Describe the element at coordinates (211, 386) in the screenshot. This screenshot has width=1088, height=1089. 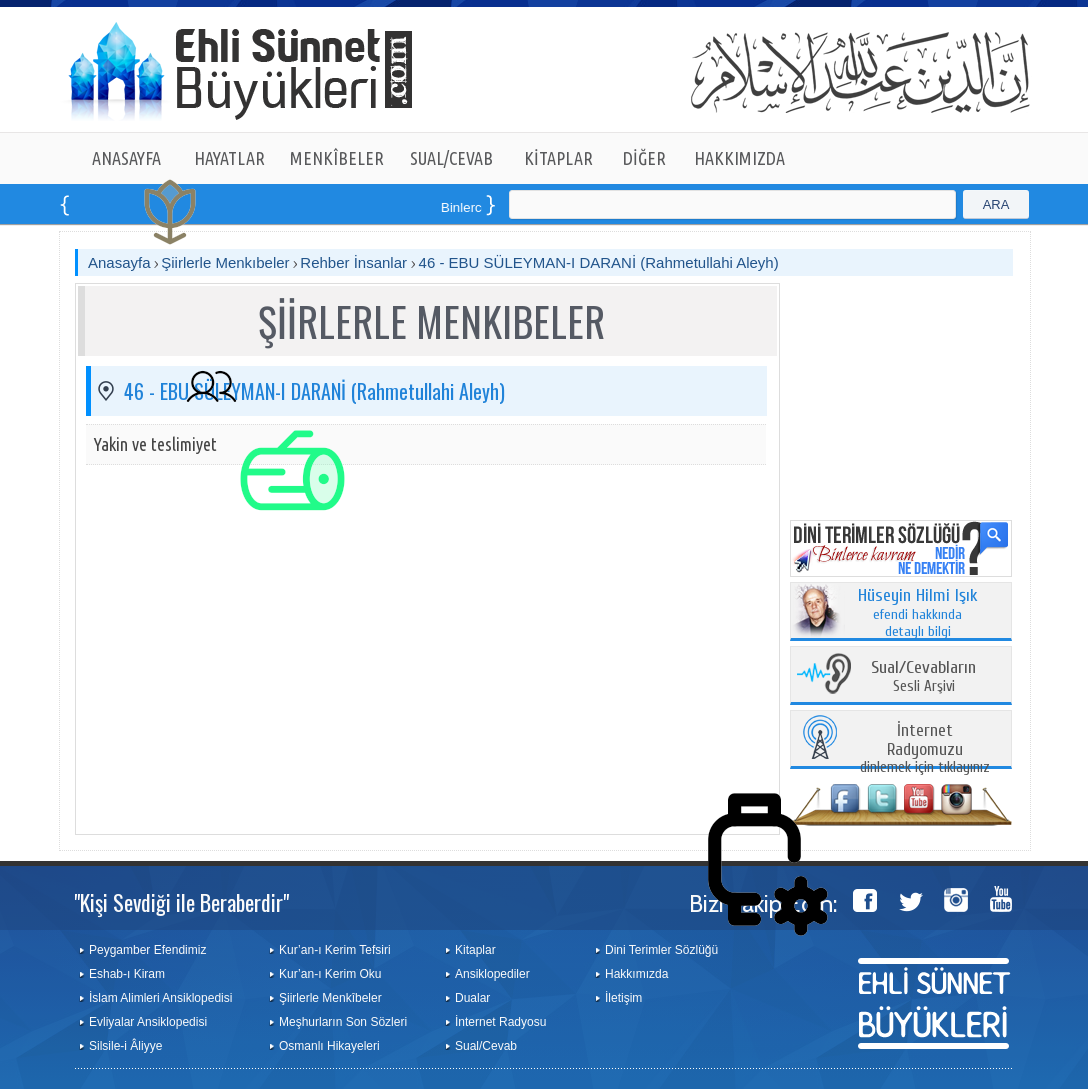
I see `view all users or contacts` at that location.